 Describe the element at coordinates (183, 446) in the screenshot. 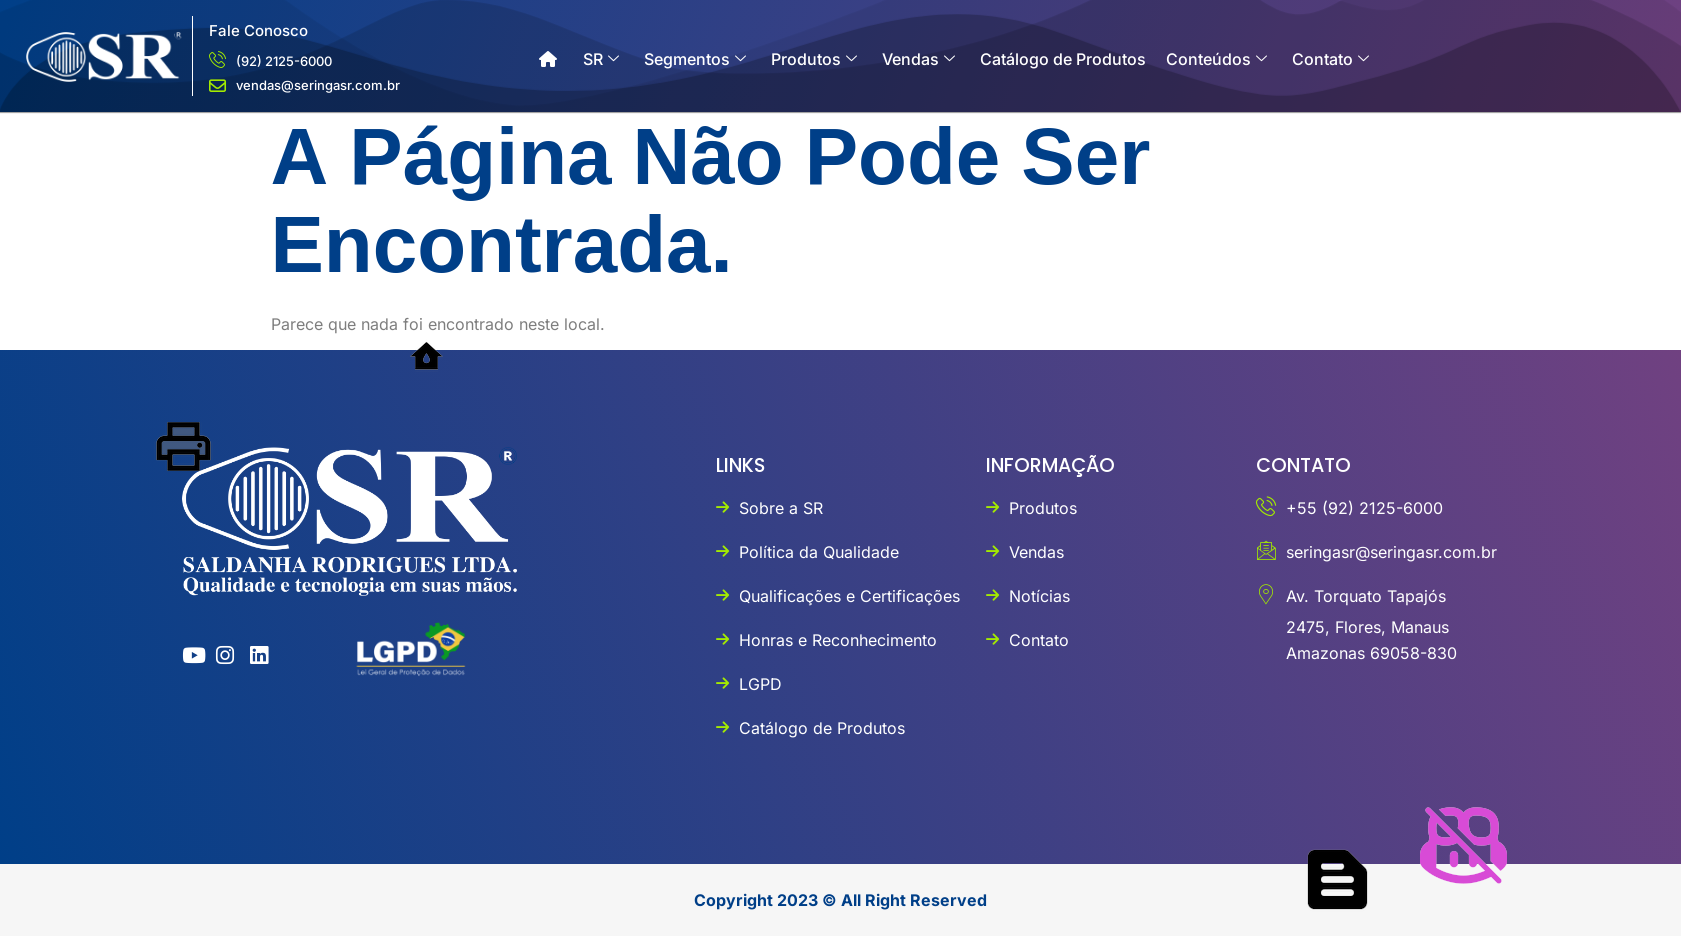

I see `print the current document or page` at that location.